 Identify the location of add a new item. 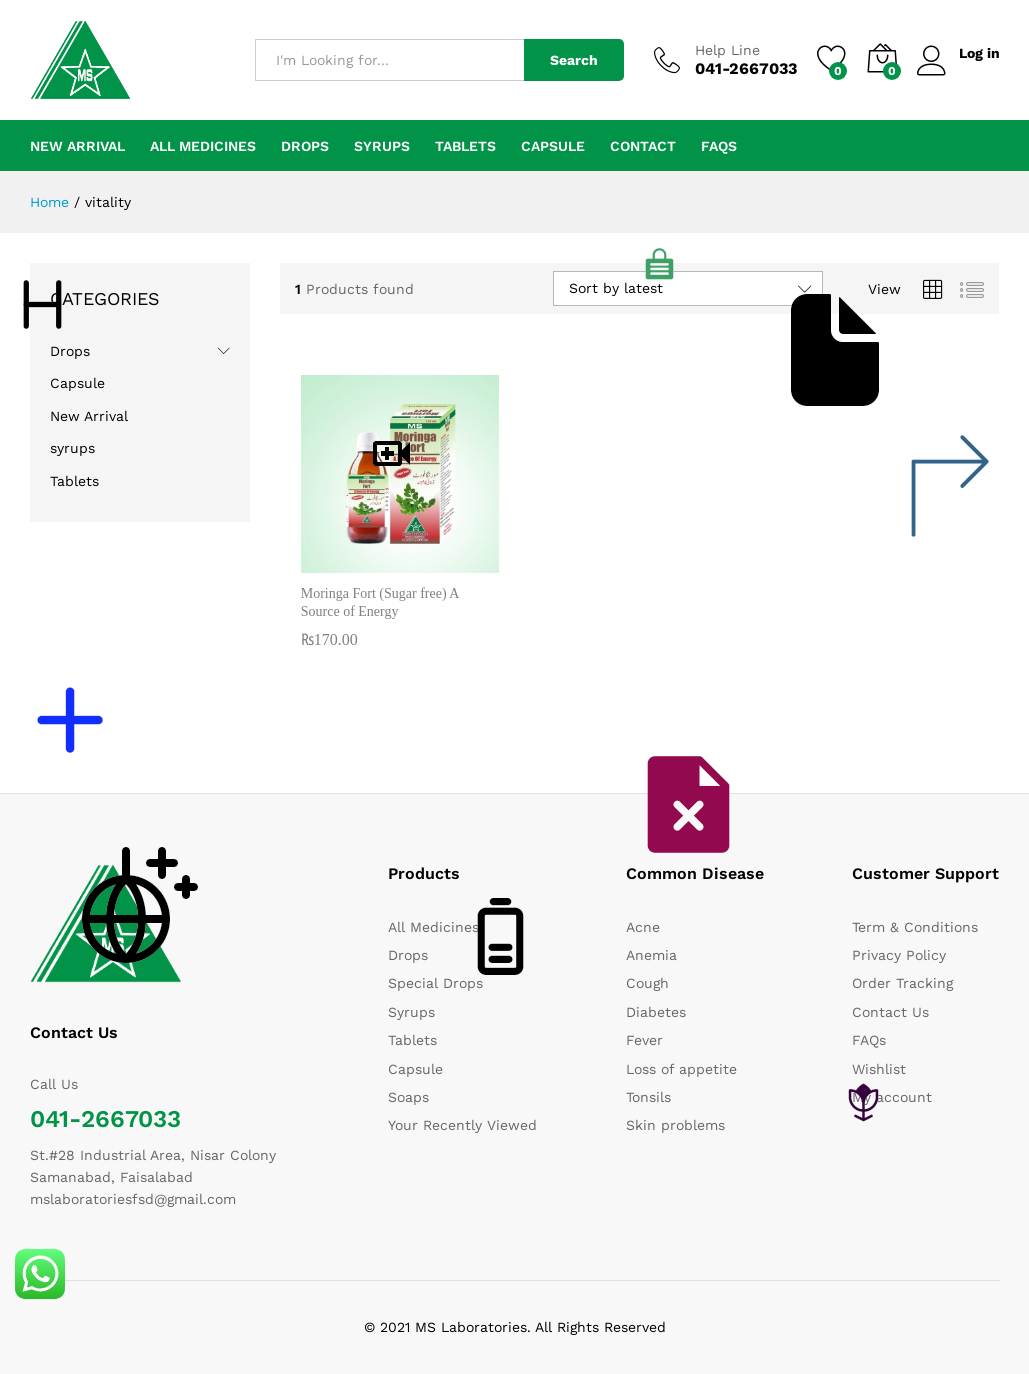
(71, 721).